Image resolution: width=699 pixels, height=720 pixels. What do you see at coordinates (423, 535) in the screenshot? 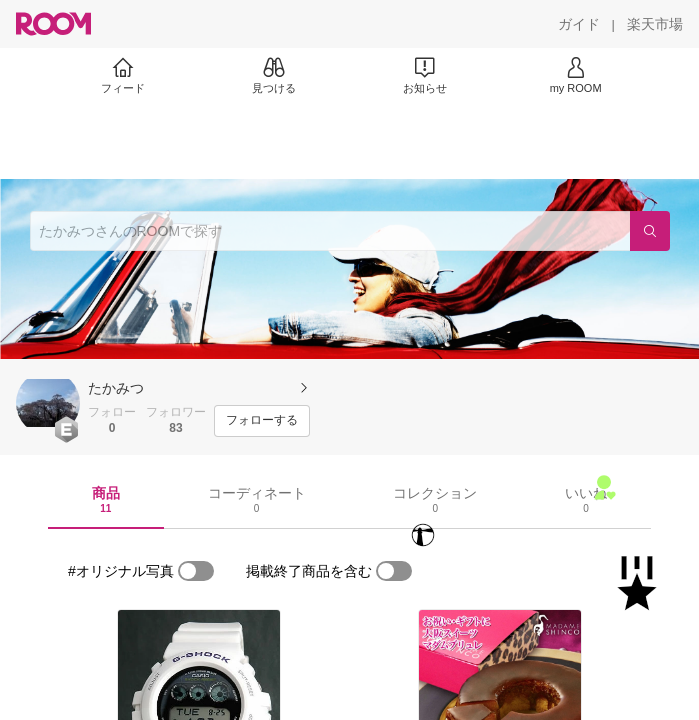
I see `watchman monitoring logo` at bounding box center [423, 535].